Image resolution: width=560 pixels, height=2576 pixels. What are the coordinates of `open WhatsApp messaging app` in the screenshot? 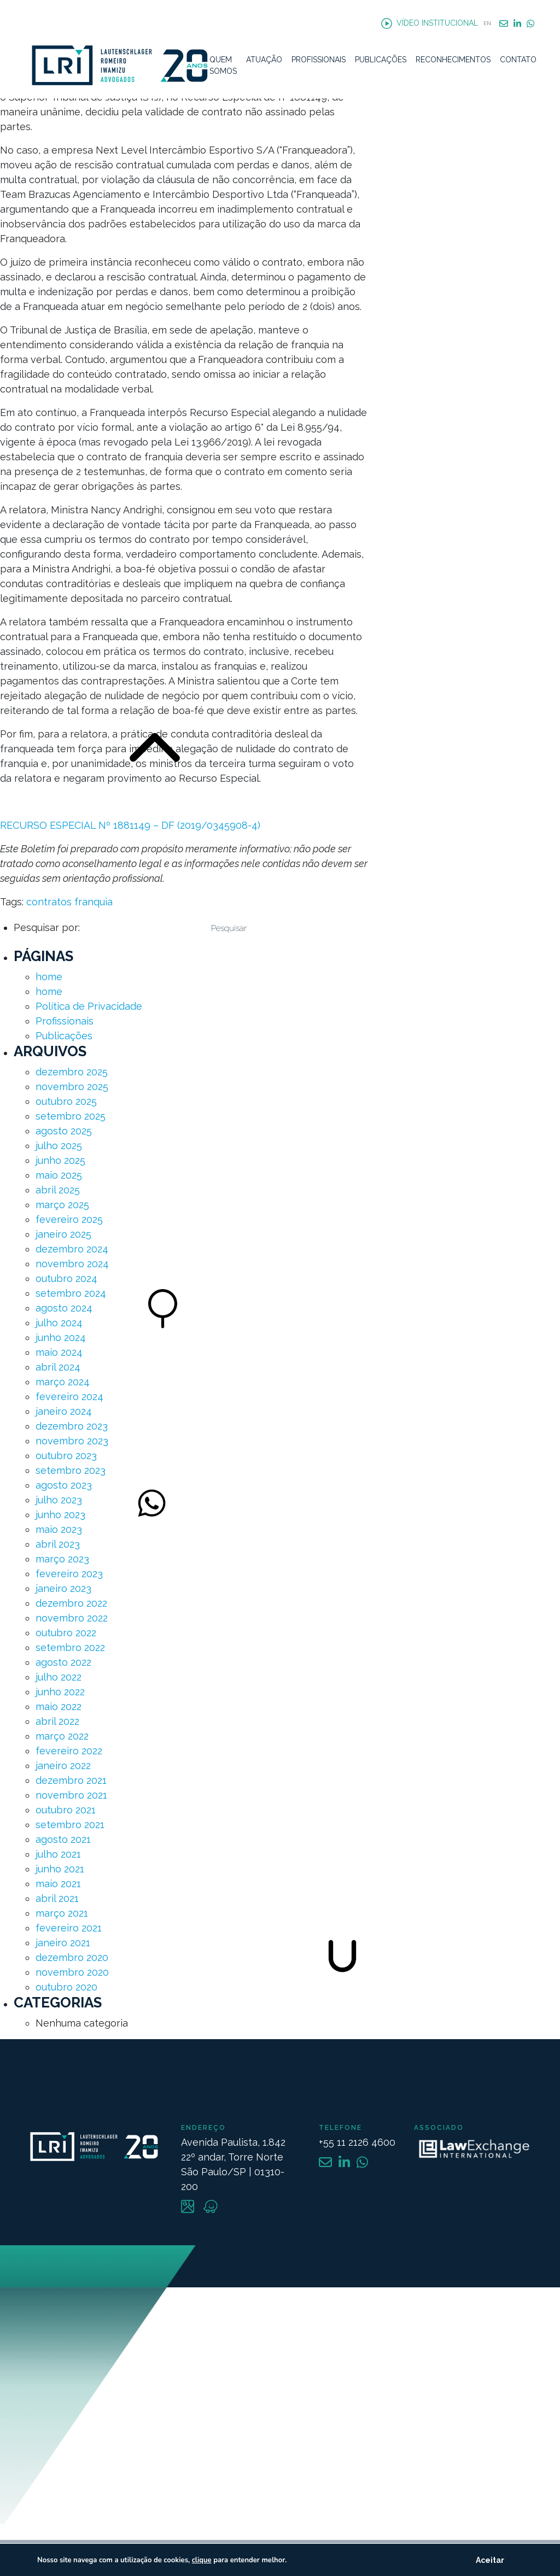 It's located at (151, 1503).